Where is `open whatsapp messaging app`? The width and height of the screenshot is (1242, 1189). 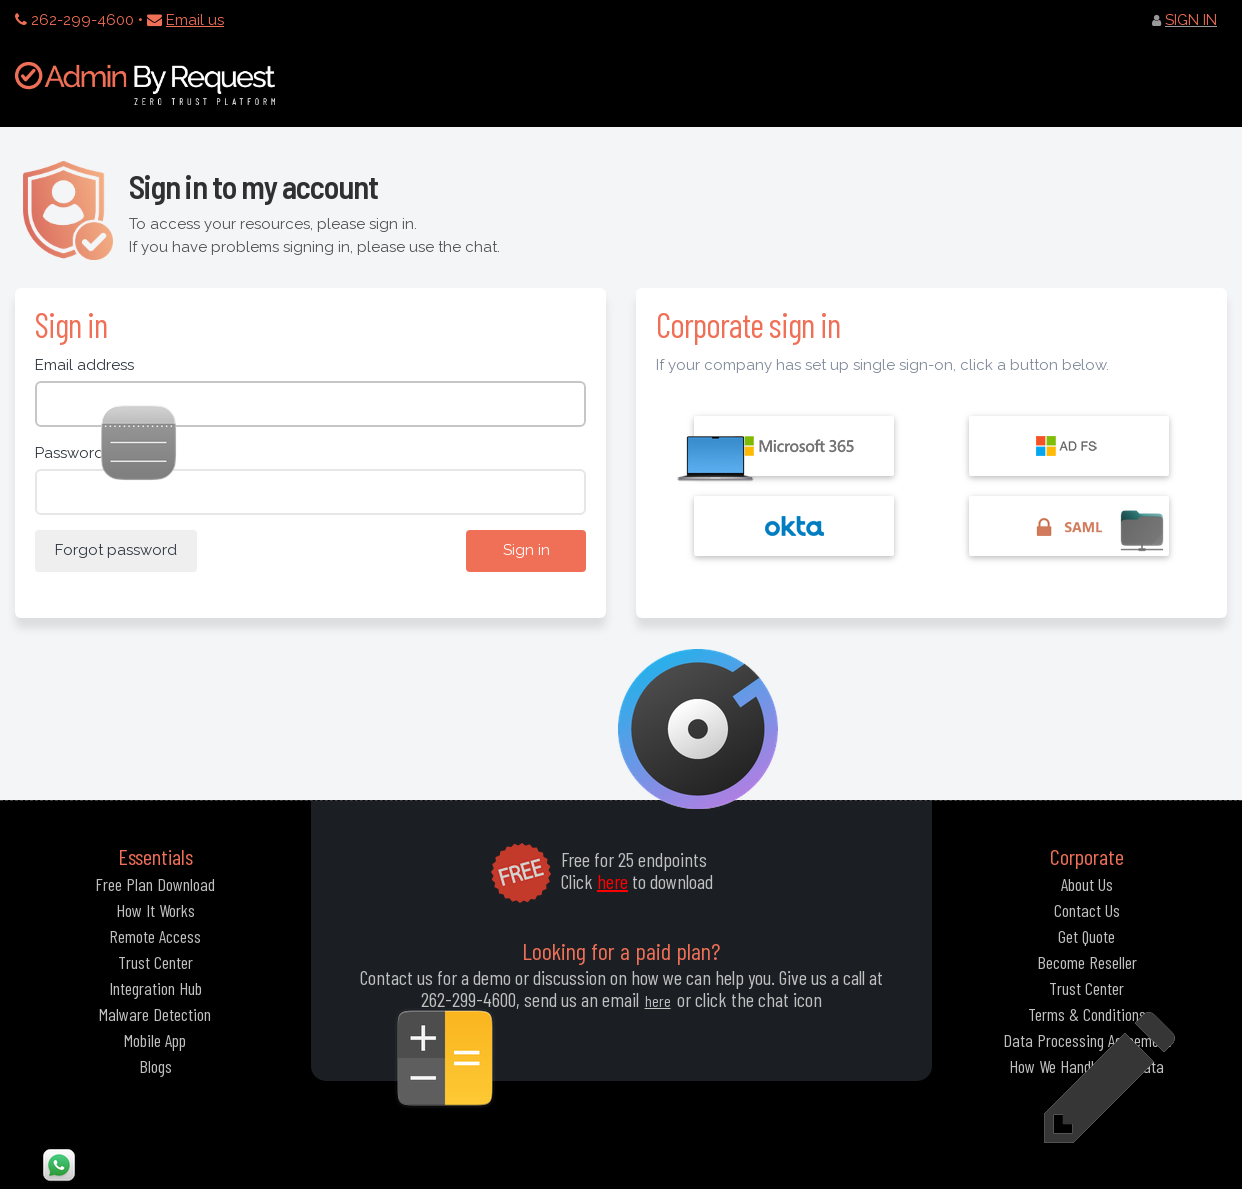
open whatsapp messaging app is located at coordinates (59, 1165).